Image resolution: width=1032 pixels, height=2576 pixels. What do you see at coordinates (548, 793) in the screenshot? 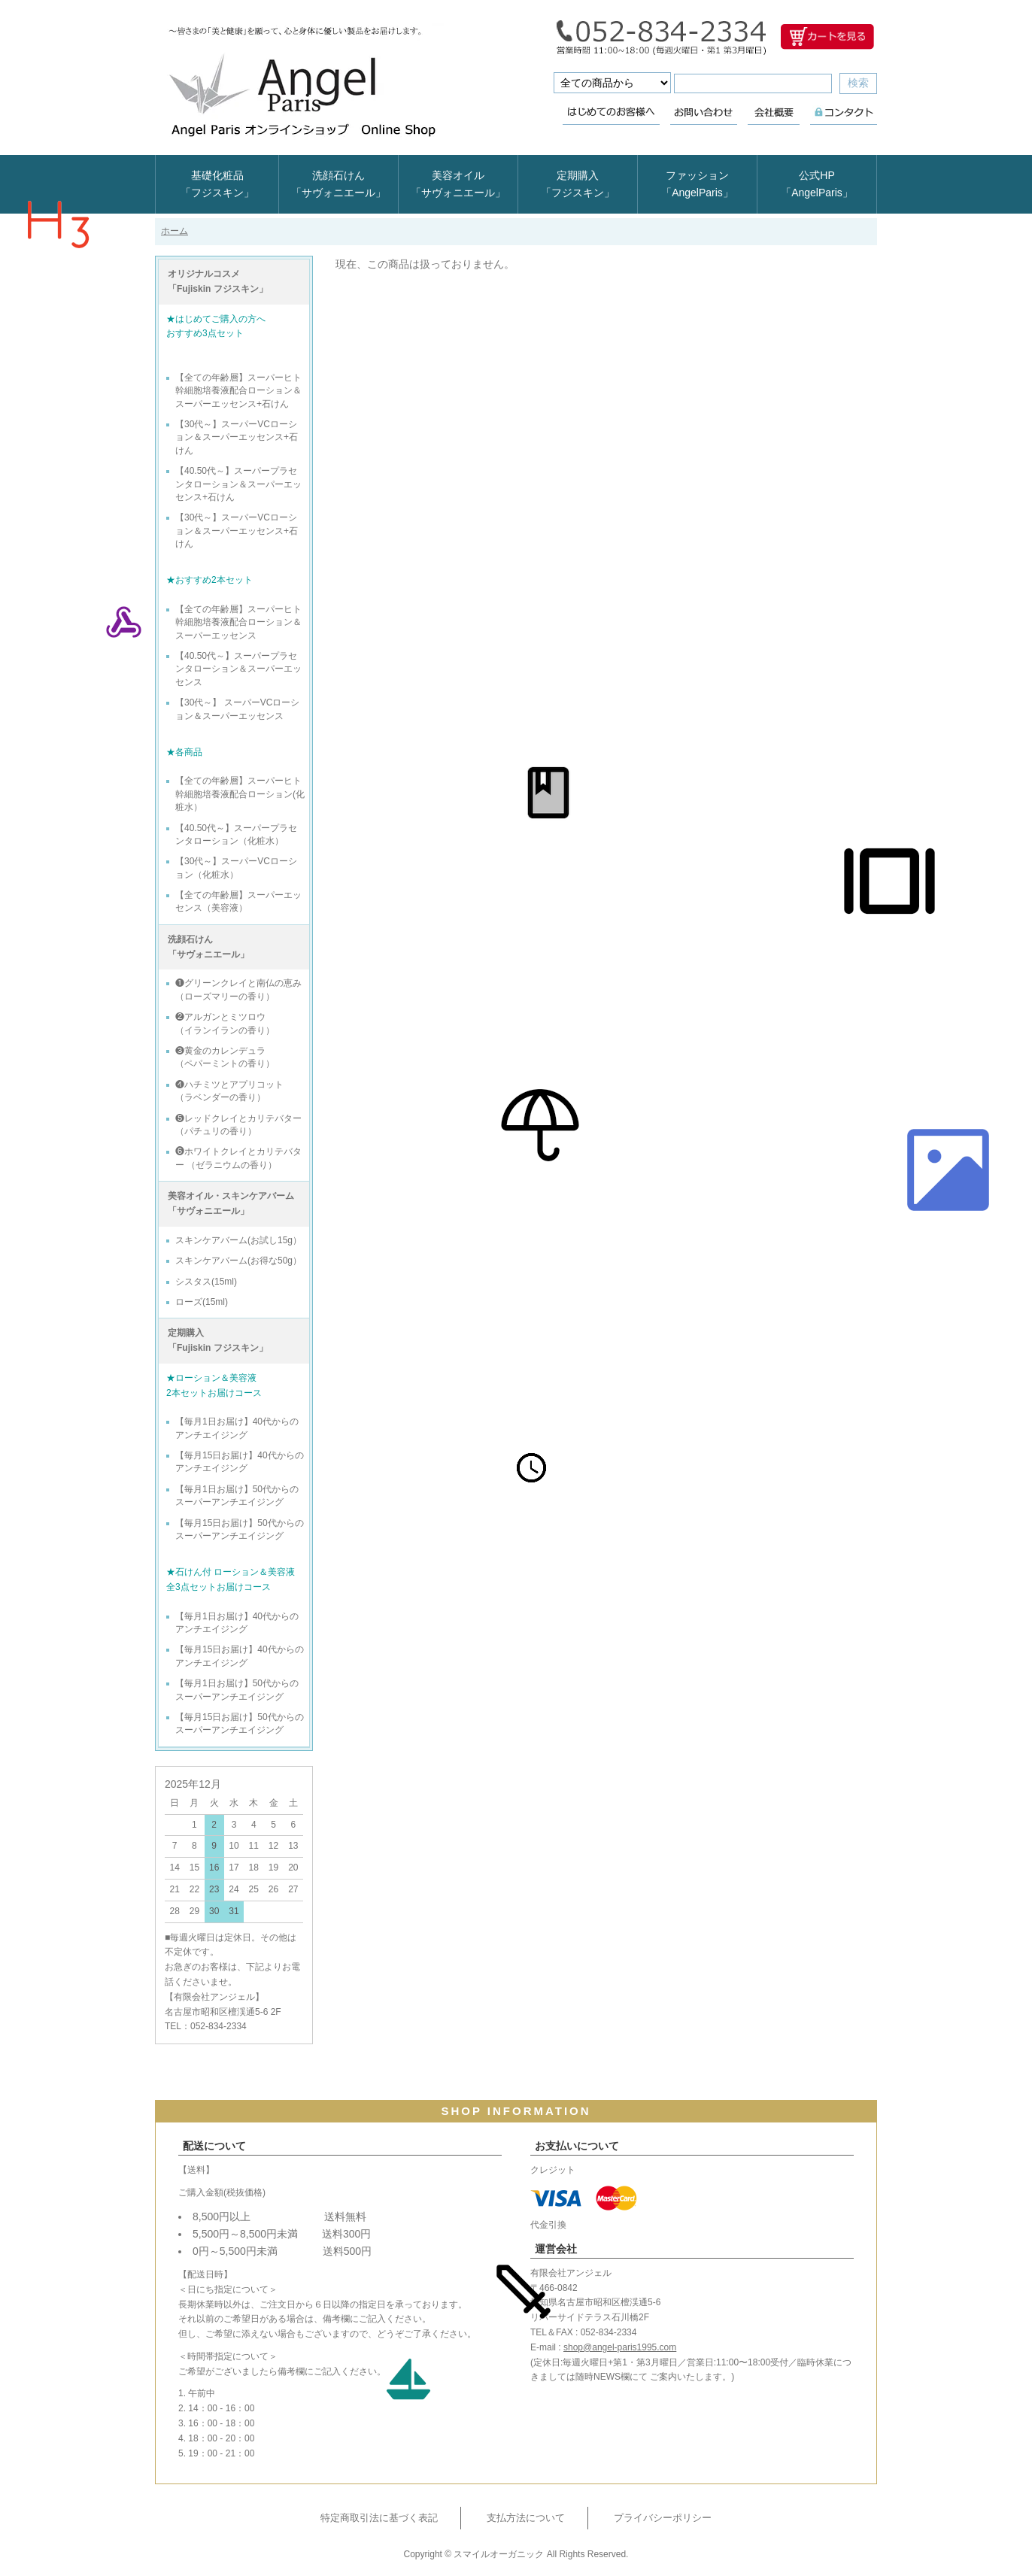
I see `access your saved bookmarks or reading list` at bounding box center [548, 793].